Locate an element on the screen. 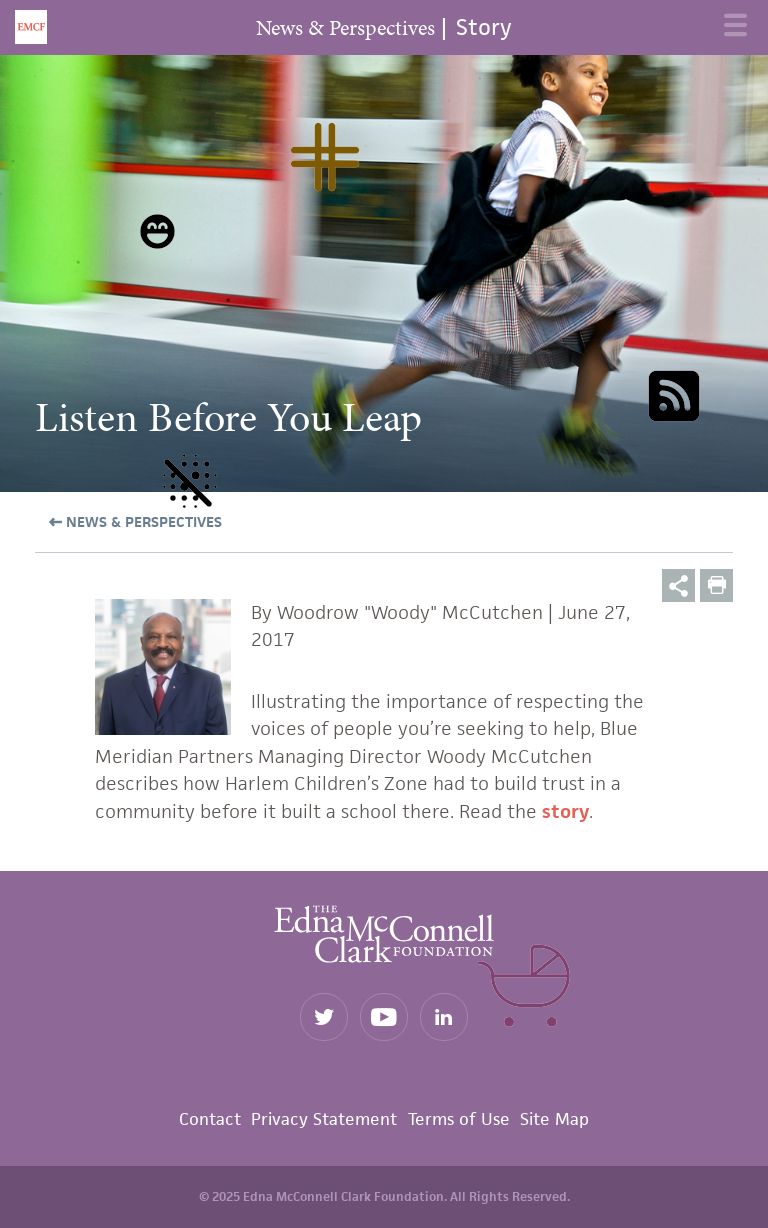 The image size is (768, 1228). apply golden ratio grid overlay is located at coordinates (325, 157).